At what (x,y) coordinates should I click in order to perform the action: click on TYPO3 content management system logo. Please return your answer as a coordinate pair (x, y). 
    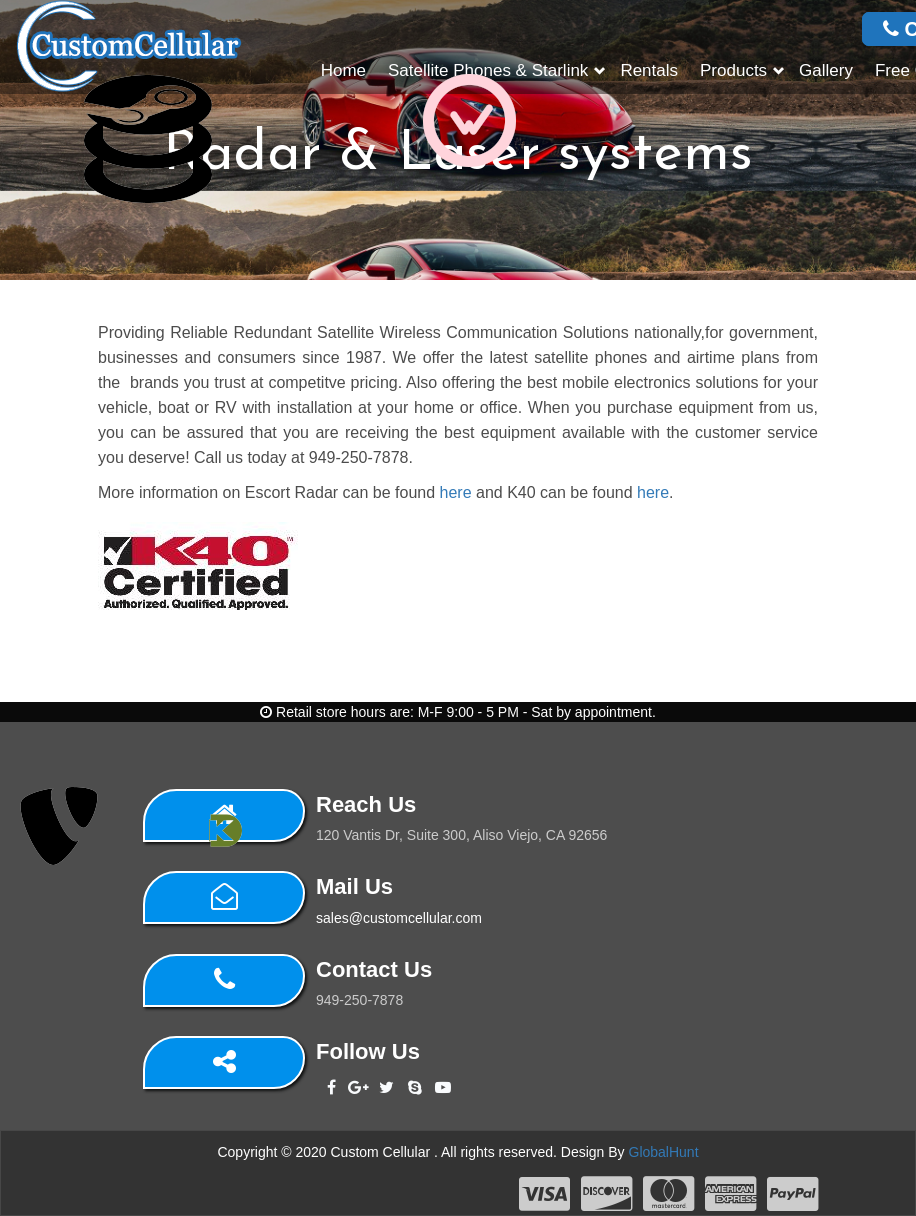
    Looking at the image, I should click on (59, 826).